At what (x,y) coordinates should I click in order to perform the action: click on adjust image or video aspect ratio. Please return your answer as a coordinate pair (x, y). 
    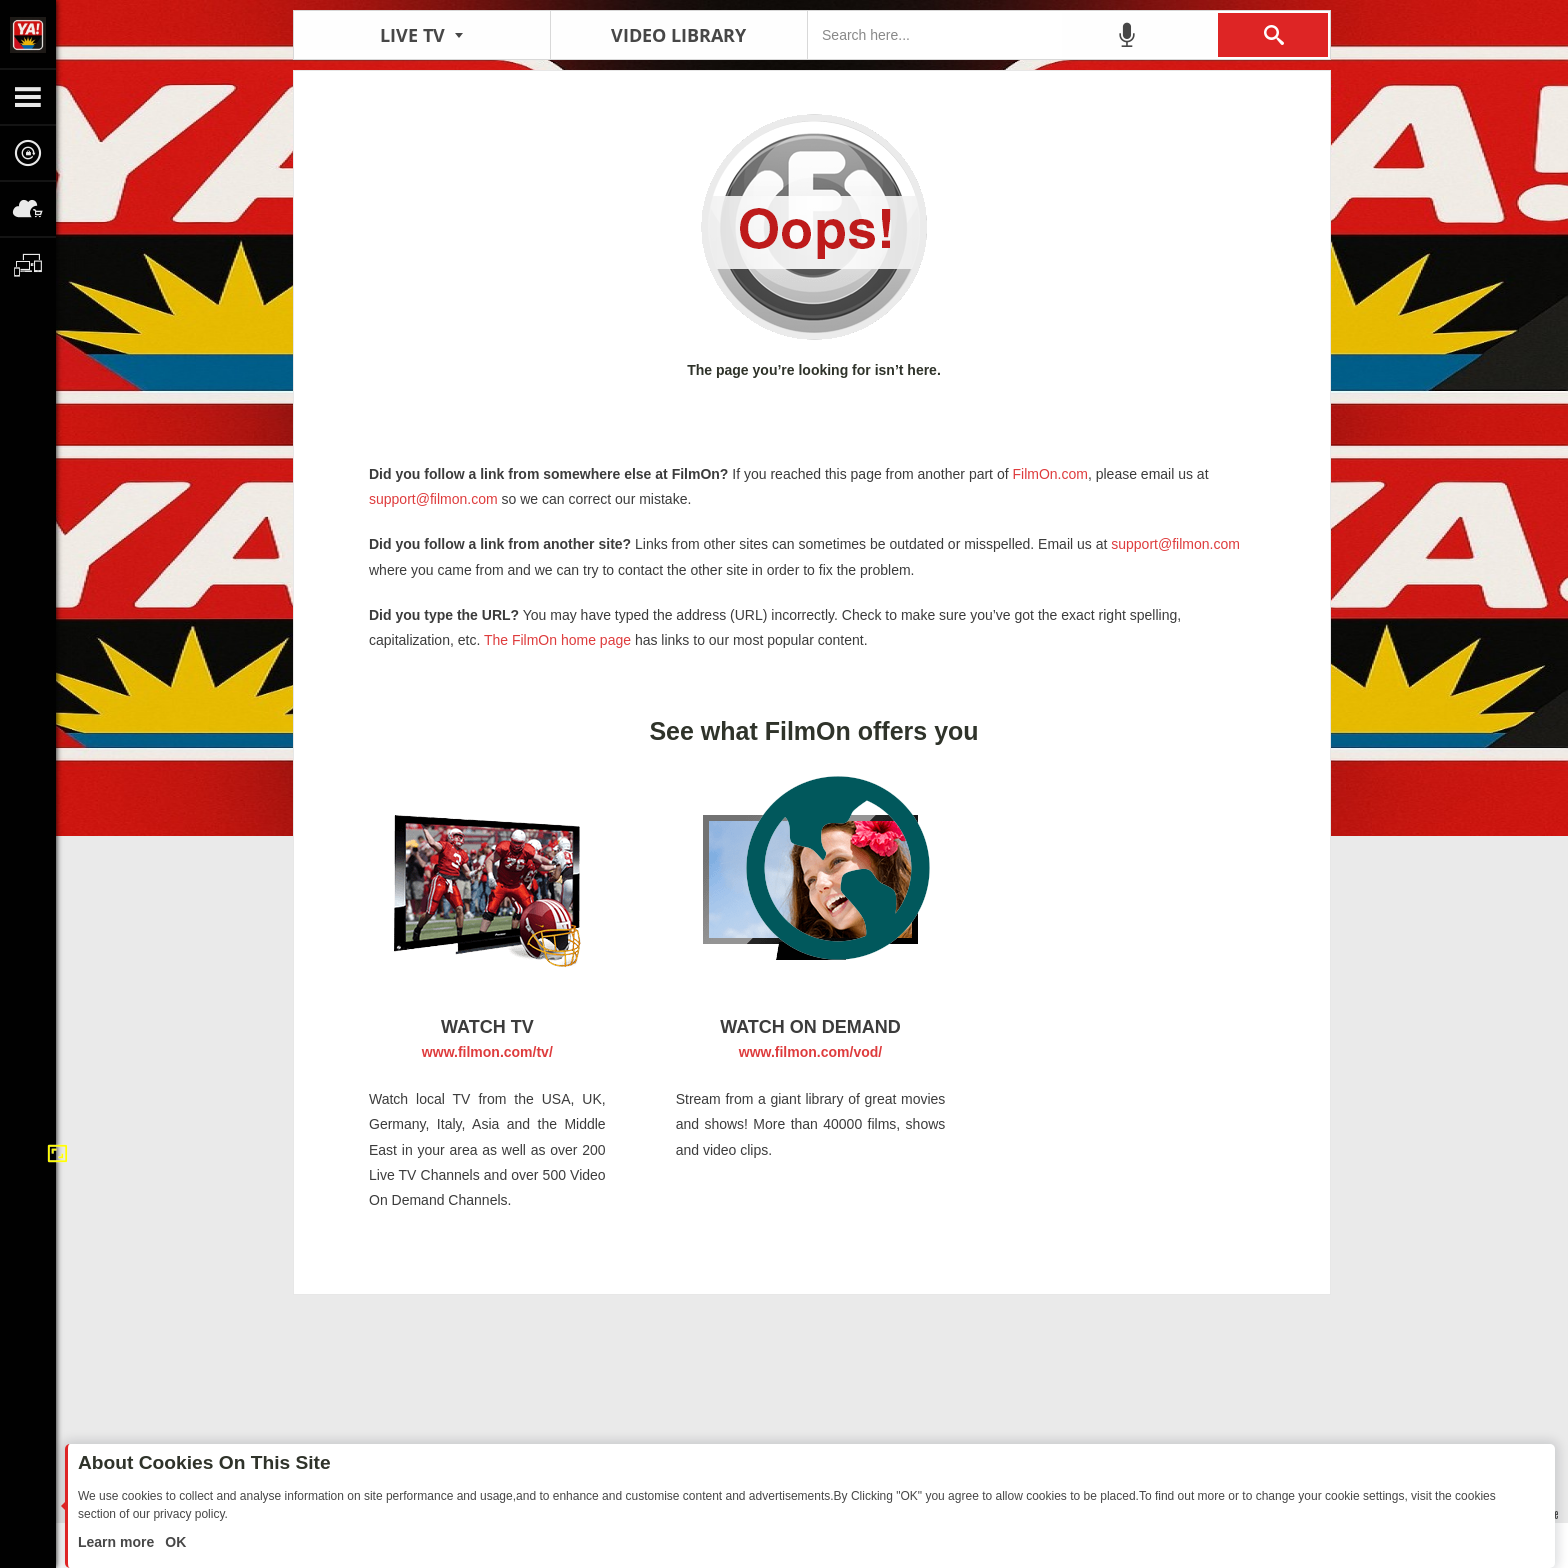
    Looking at the image, I should click on (57, 1153).